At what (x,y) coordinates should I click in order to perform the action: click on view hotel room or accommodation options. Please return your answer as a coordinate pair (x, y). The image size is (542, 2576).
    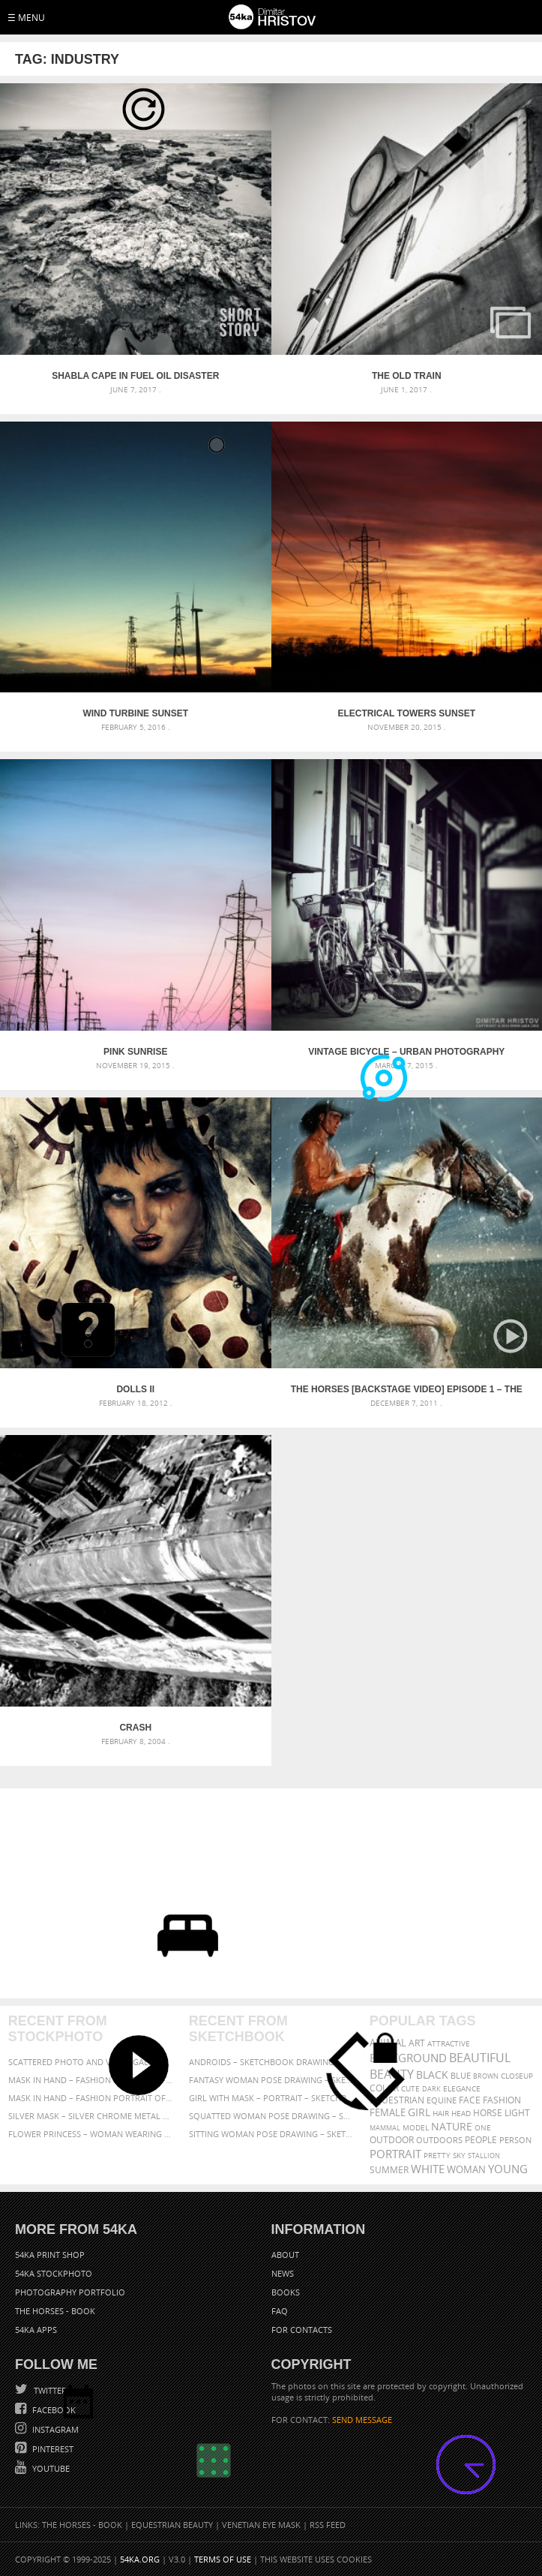
    Looking at the image, I should click on (187, 1935).